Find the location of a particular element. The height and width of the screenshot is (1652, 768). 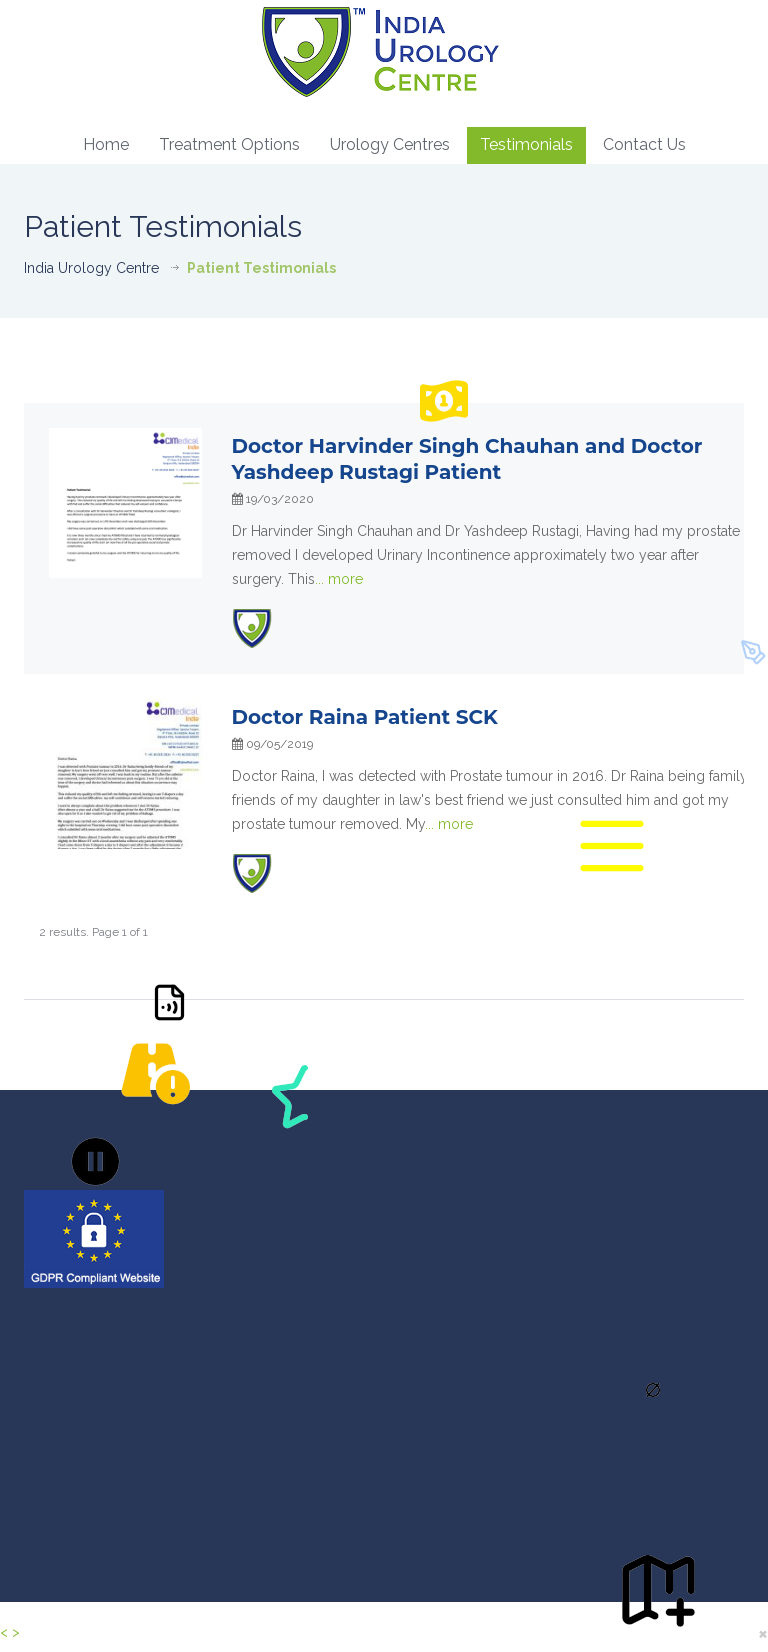

indicates an empty or null value is located at coordinates (653, 1390).